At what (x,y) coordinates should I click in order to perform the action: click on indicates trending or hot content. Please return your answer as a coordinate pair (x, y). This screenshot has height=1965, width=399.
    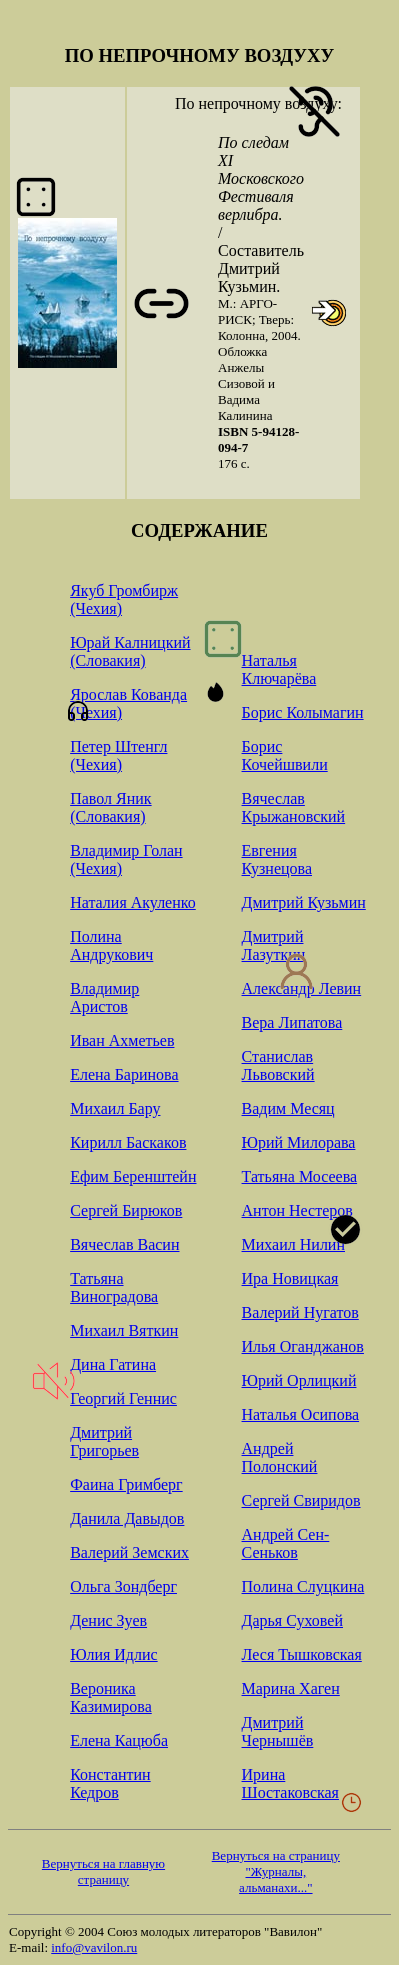
    Looking at the image, I should click on (215, 692).